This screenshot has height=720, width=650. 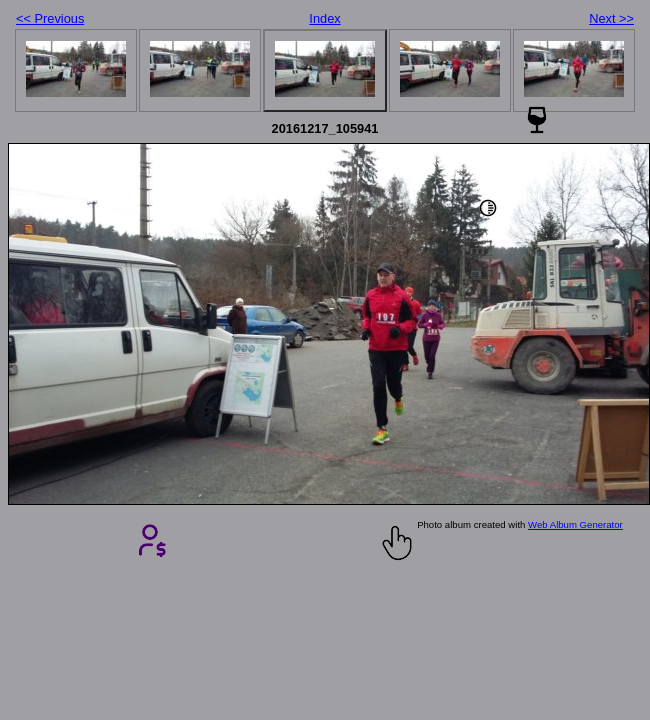 I want to click on toggle shadow effects on an element, so click(x=488, y=208).